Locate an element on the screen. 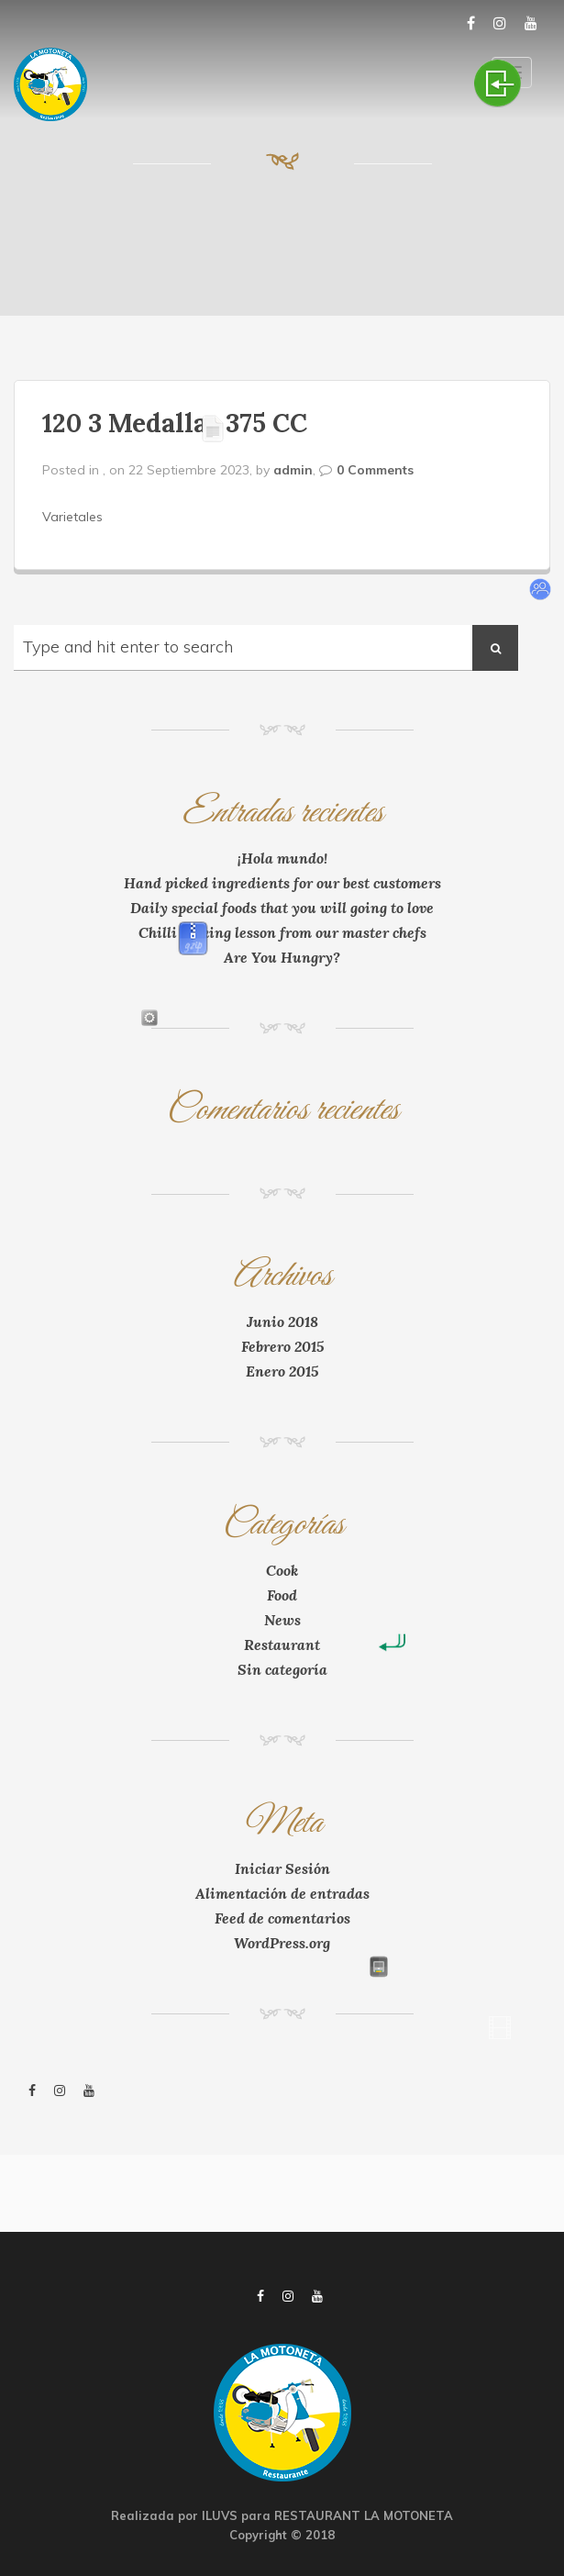 The height and width of the screenshot is (2576, 564). access your movie library is located at coordinates (500, 2027).